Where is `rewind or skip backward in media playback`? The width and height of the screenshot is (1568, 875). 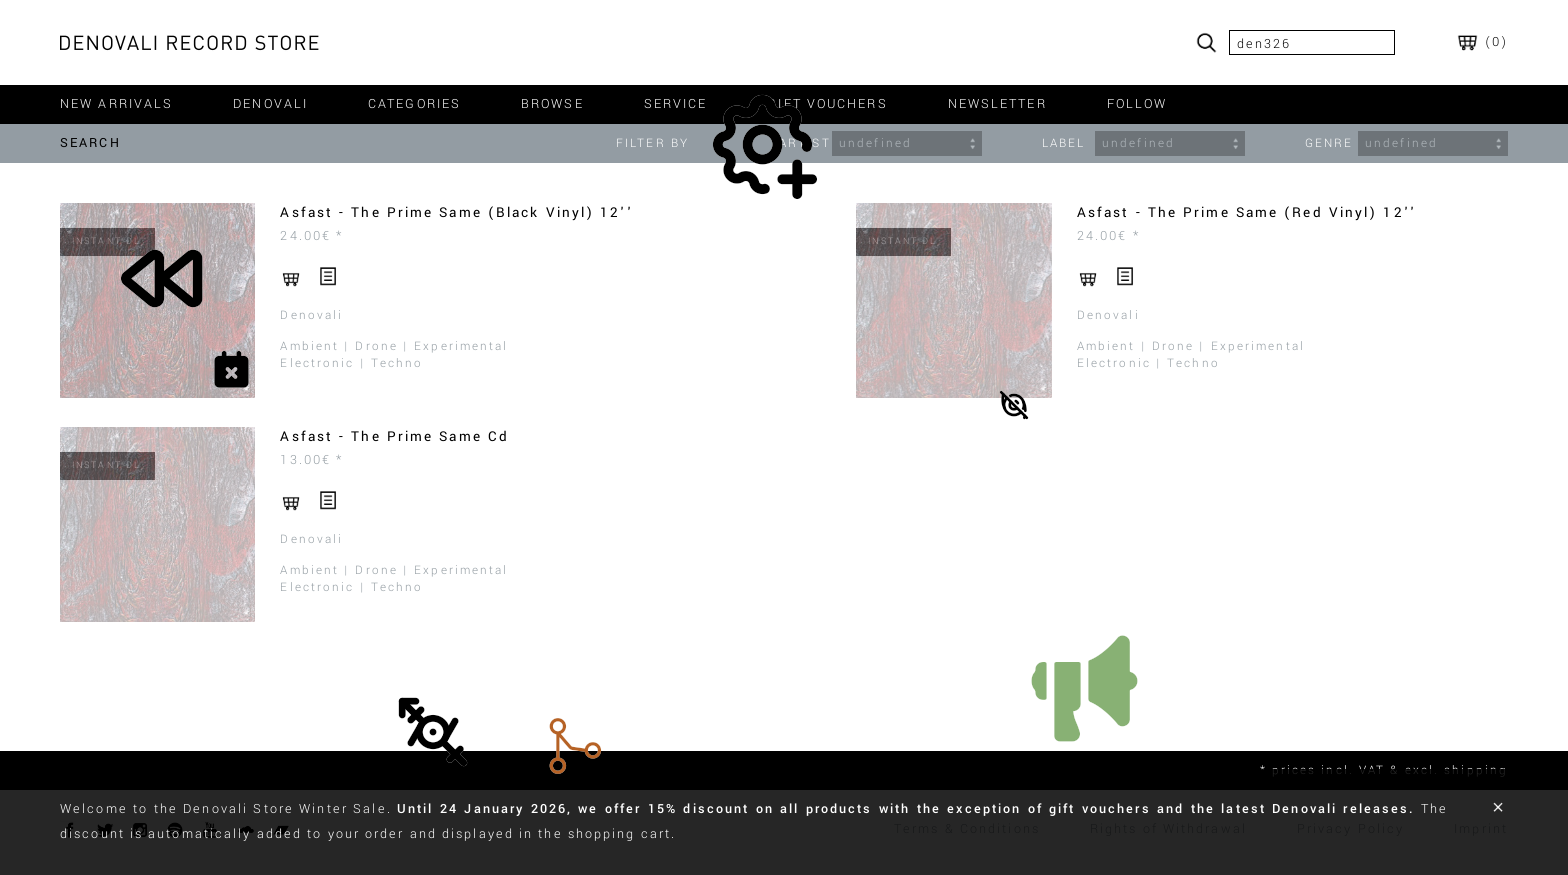 rewind or skip backward in media playback is located at coordinates (166, 278).